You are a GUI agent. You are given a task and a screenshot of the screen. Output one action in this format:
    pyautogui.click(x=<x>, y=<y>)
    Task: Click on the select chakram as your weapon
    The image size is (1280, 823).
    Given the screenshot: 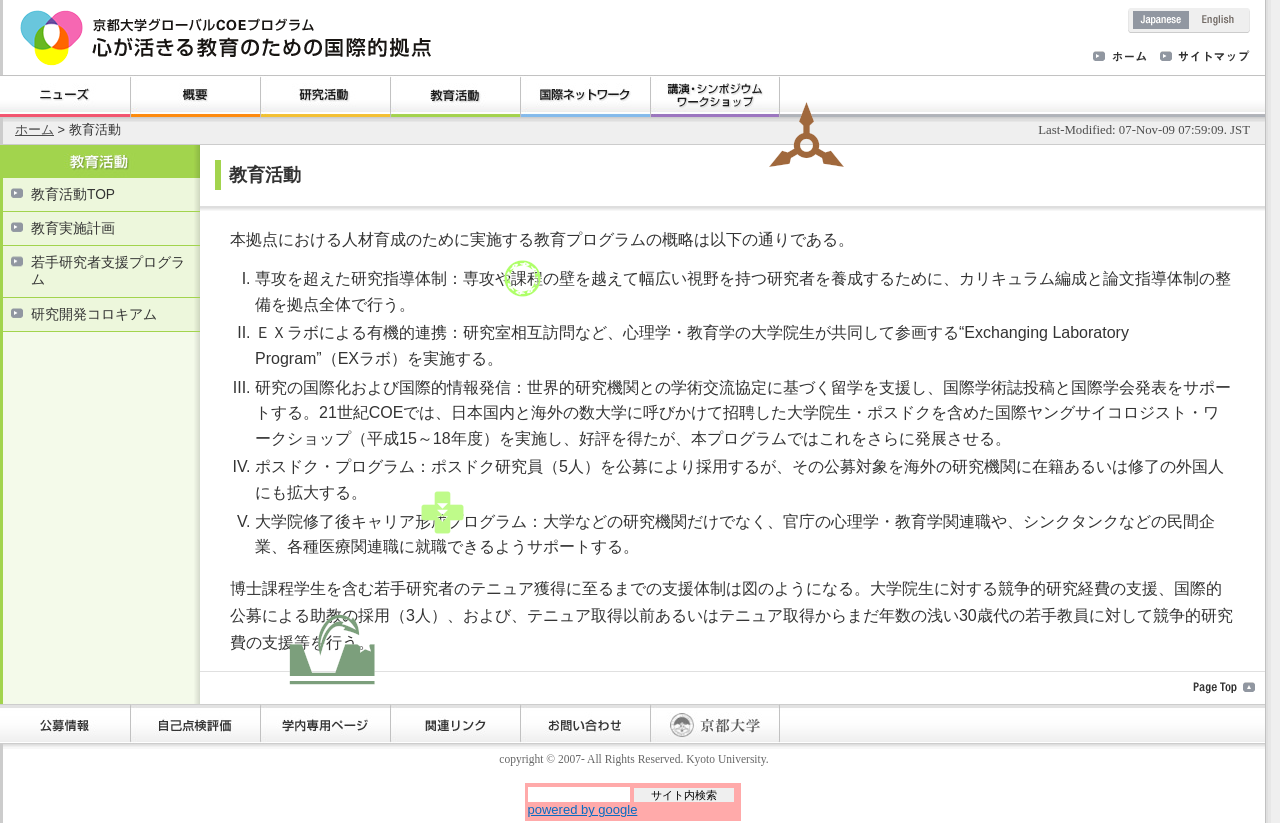 What is the action you would take?
    pyautogui.click(x=522, y=278)
    